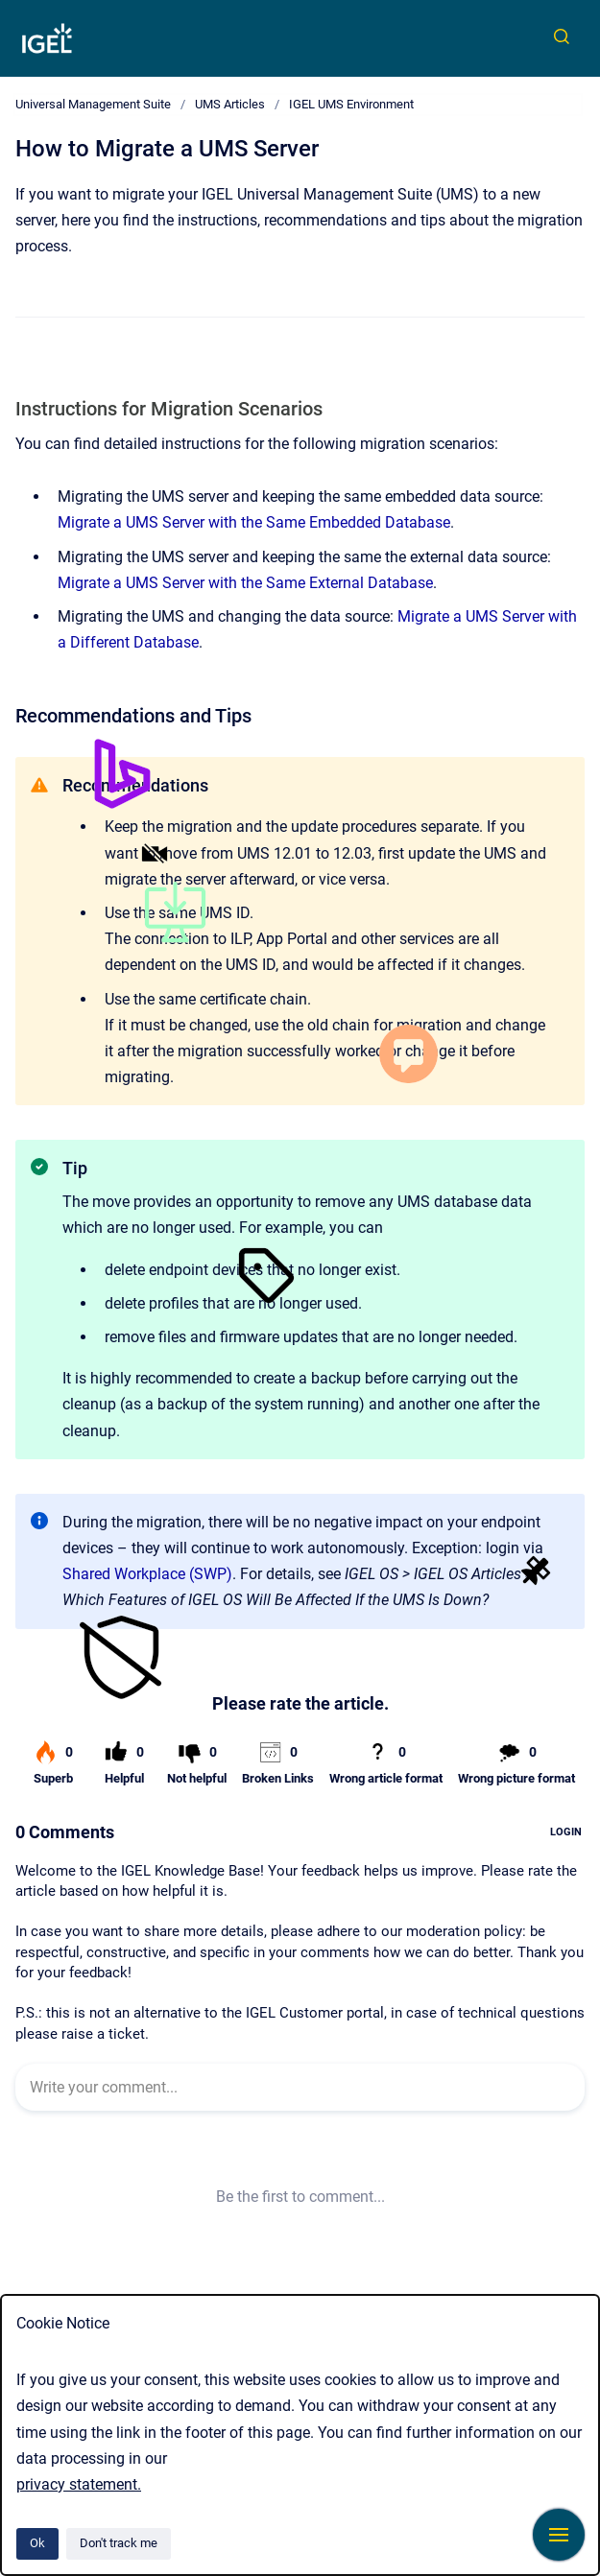 The height and width of the screenshot is (2576, 600). I want to click on security or protection is disabled, so click(121, 1656).